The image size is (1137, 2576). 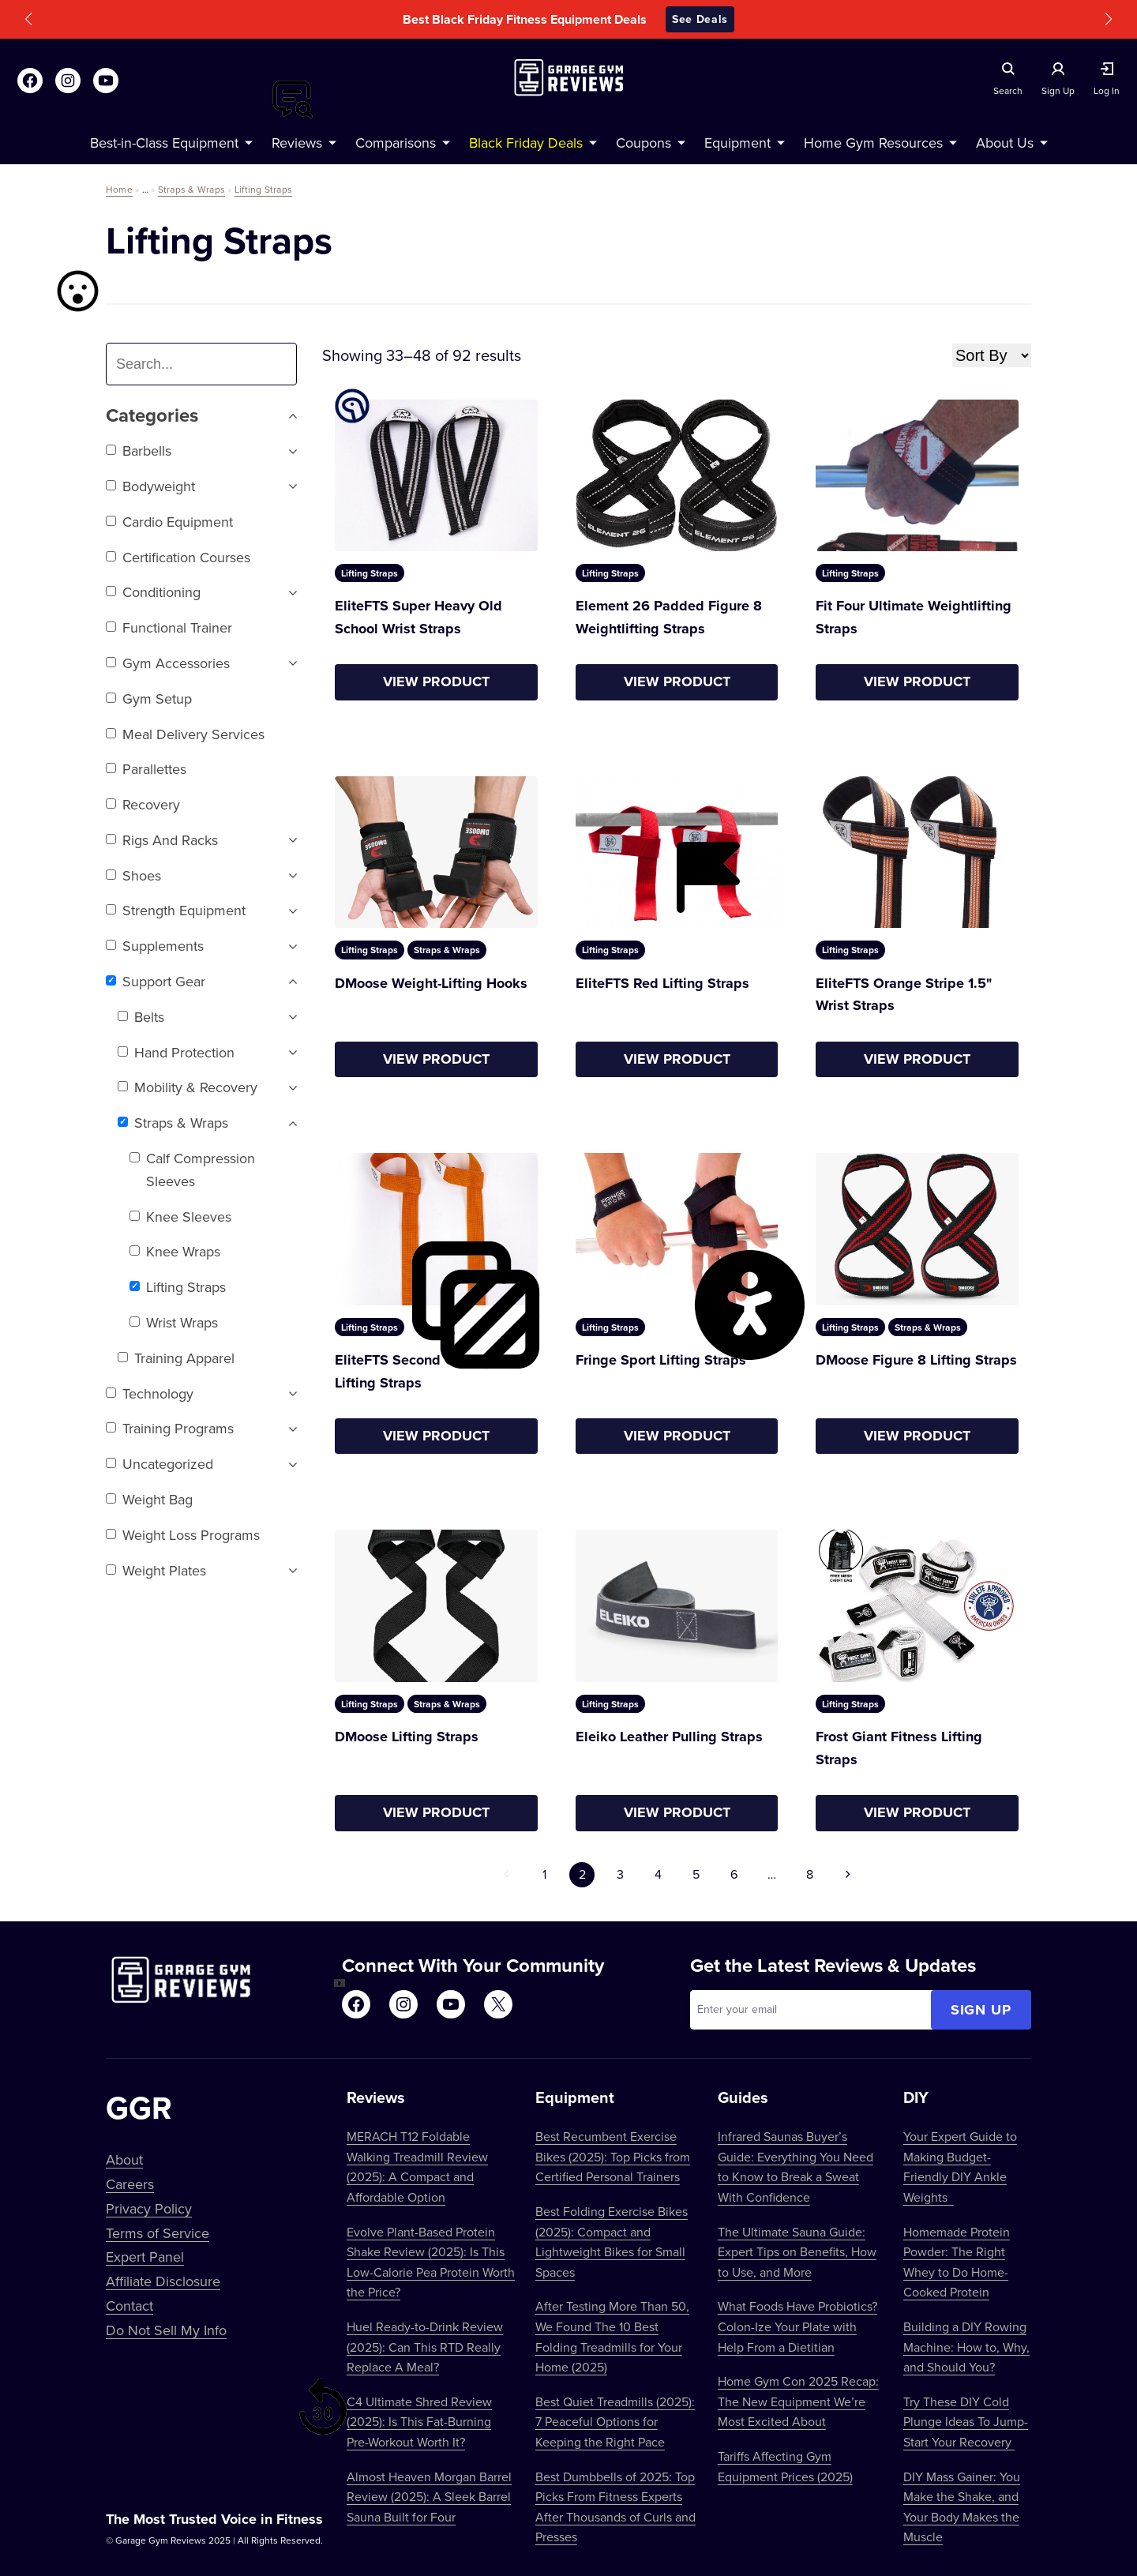 What do you see at coordinates (77, 291) in the screenshot?
I see `surprised or shocked reaction emoji` at bounding box center [77, 291].